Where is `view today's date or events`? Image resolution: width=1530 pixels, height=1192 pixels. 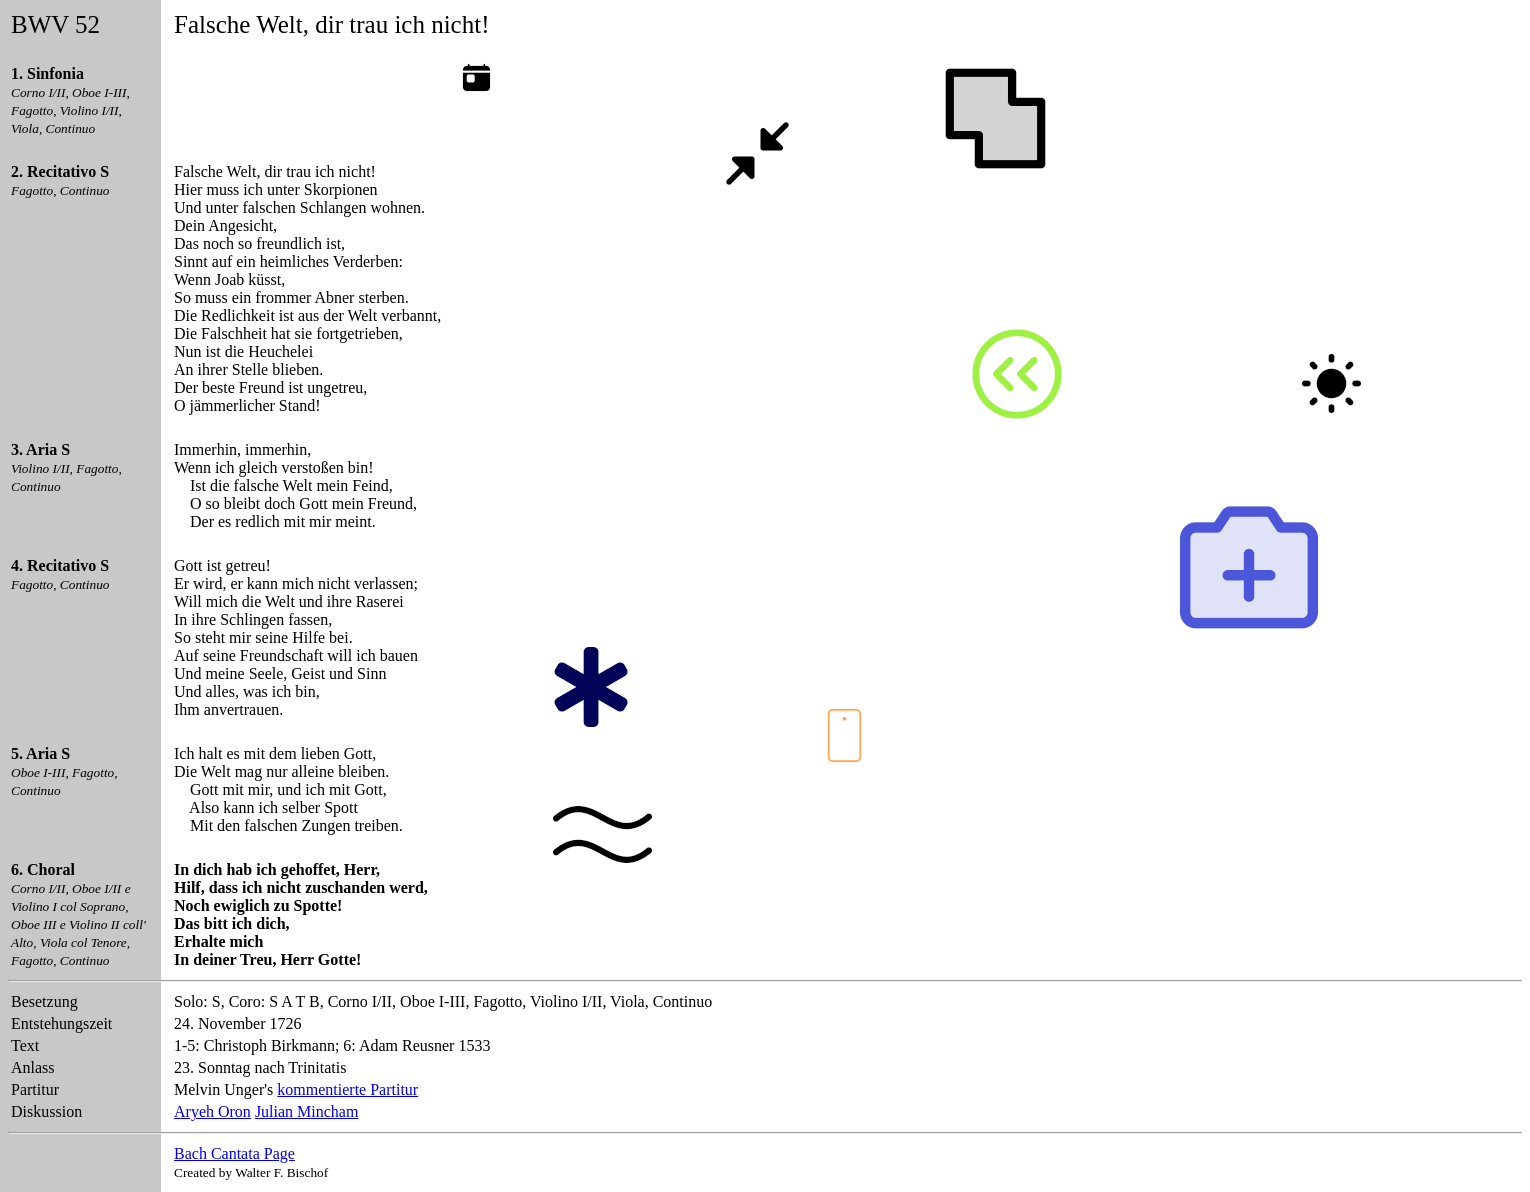 view today's date or events is located at coordinates (476, 77).